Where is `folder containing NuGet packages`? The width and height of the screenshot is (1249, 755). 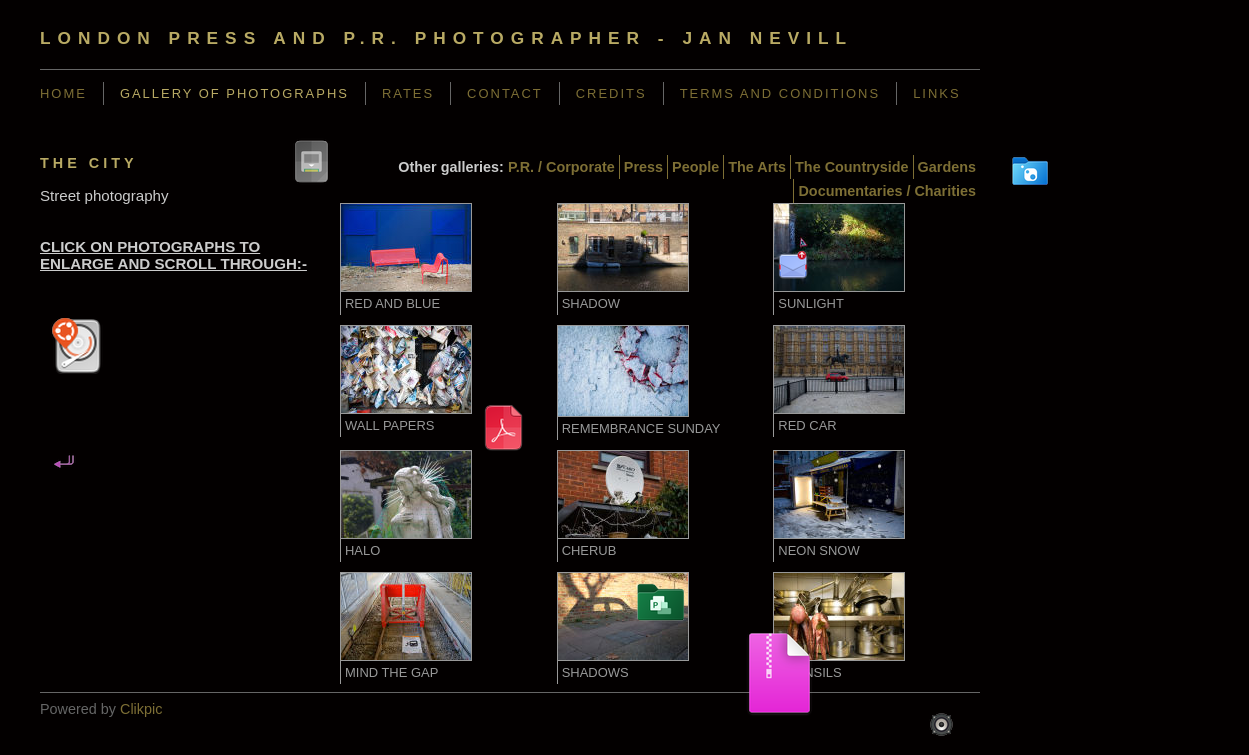 folder containing NuGet packages is located at coordinates (1030, 172).